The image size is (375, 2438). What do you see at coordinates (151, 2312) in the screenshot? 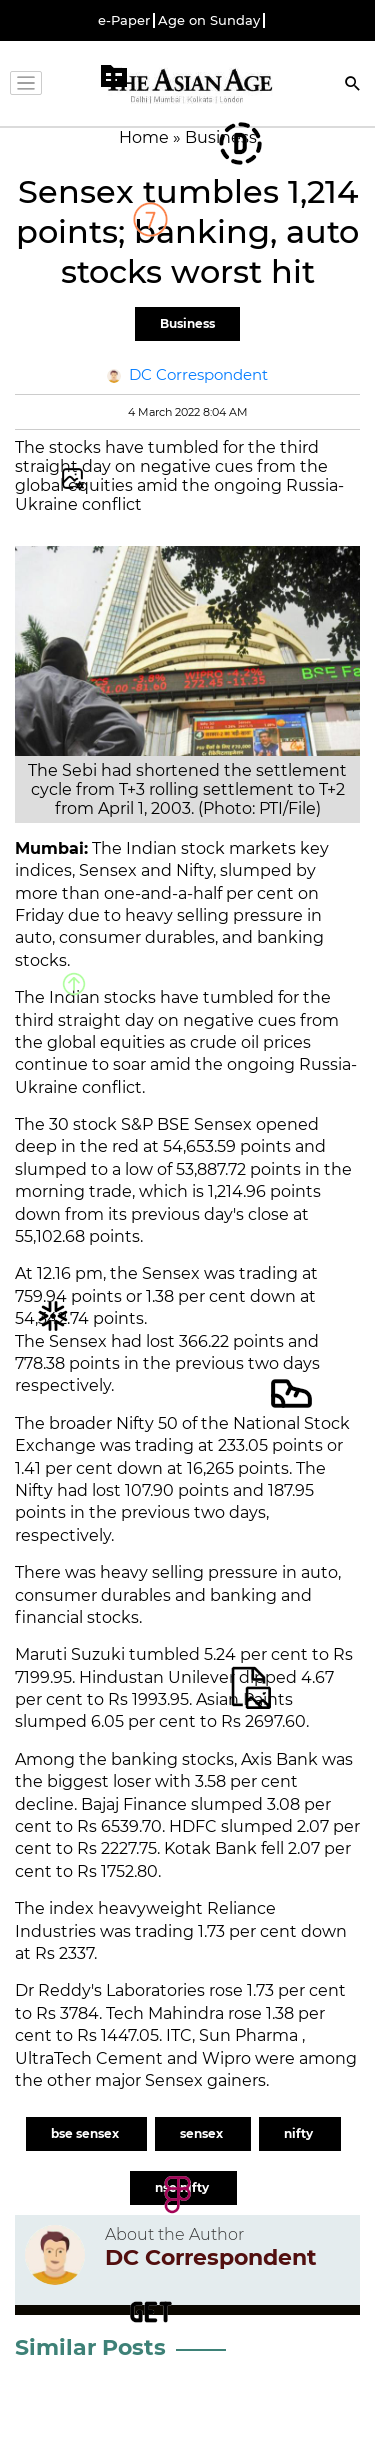
I see `indicates an HTTP GET request method` at bounding box center [151, 2312].